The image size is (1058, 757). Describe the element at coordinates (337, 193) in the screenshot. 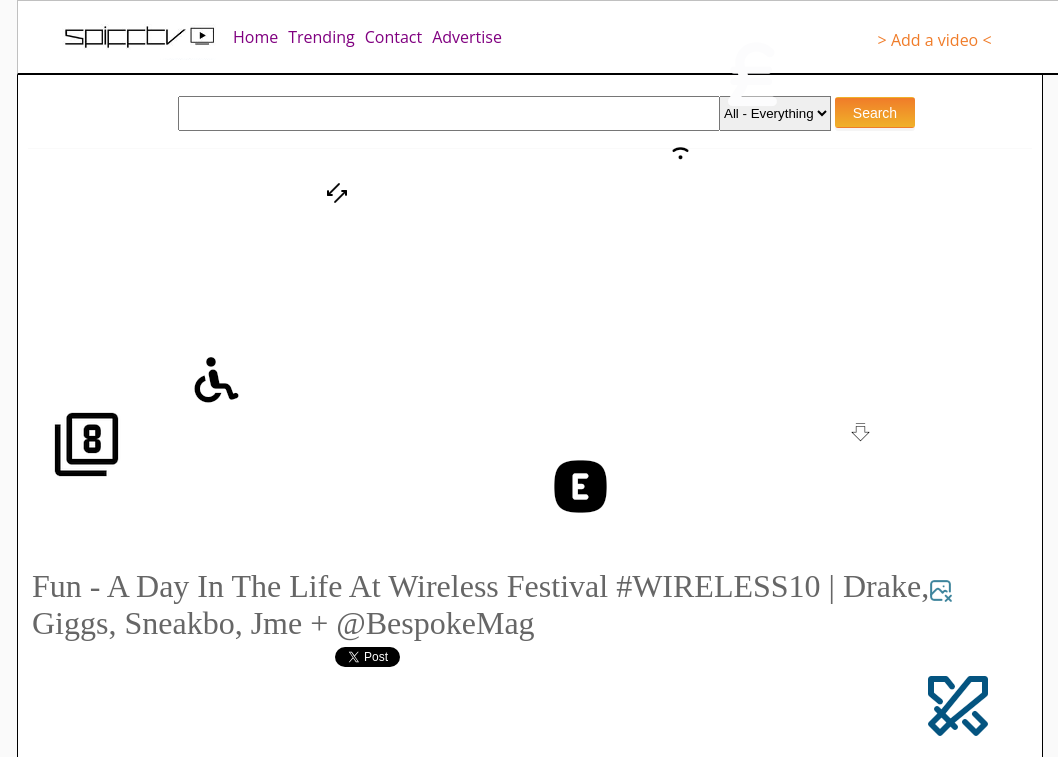

I see `expand or resize diagonally` at that location.